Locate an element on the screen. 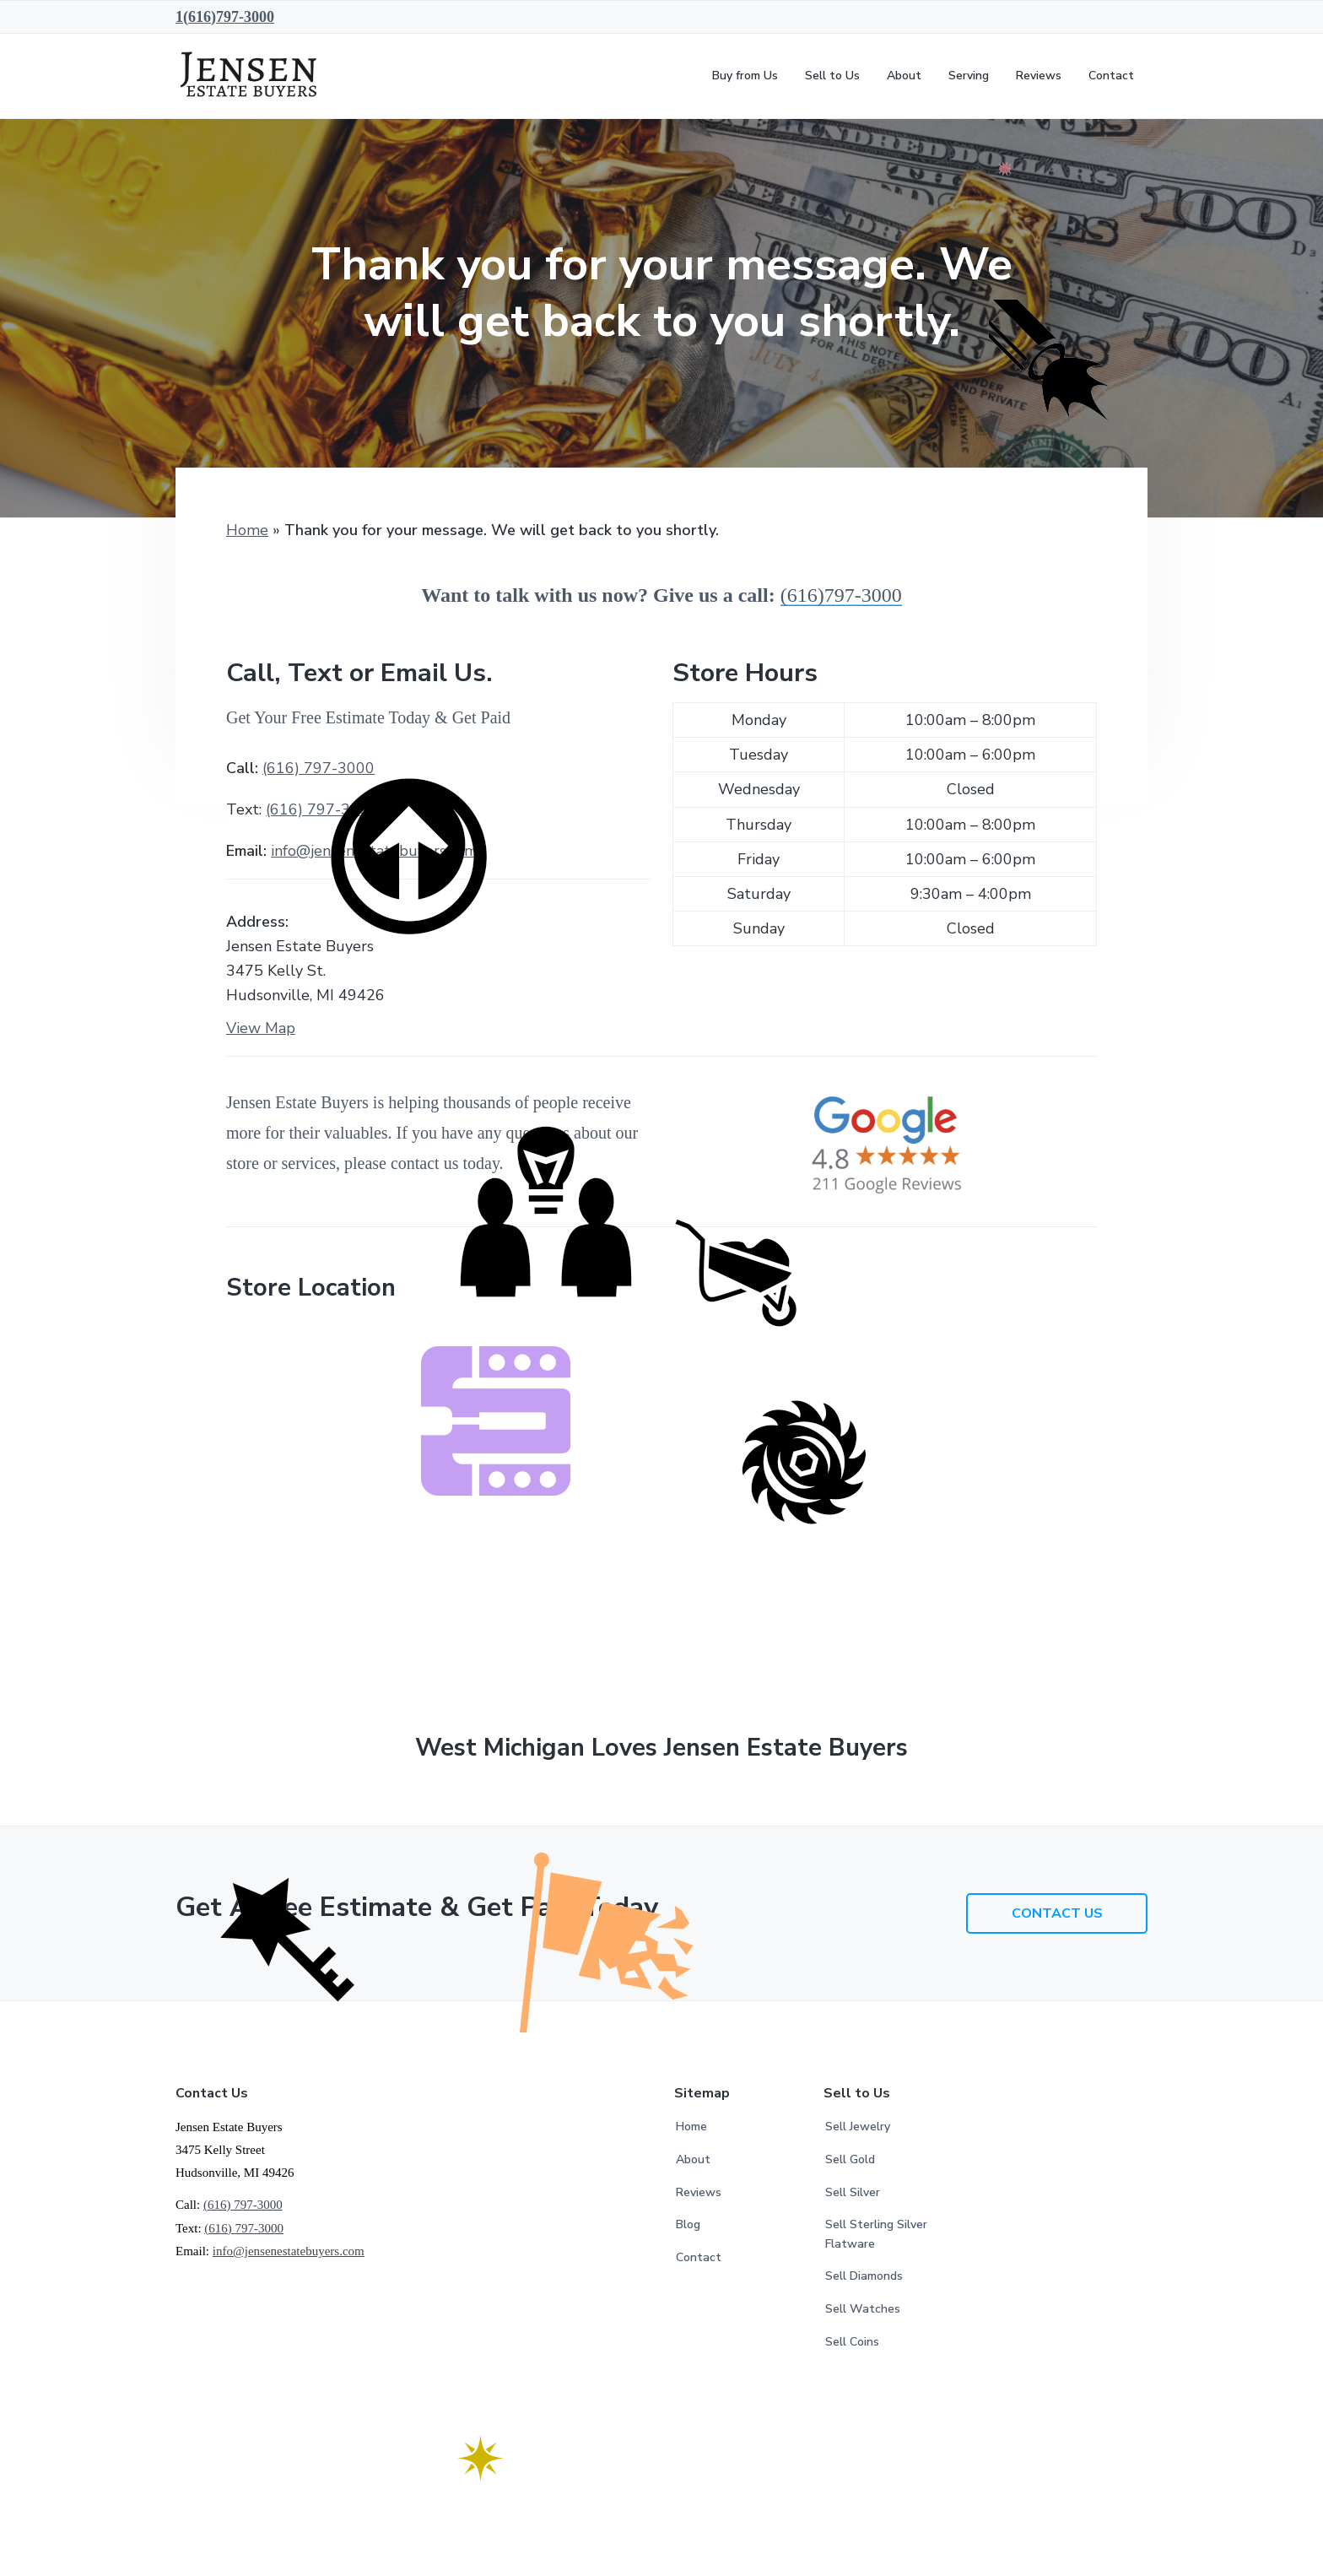 The image size is (1323, 2576). indicates a defeated faction or conquered territory is located at coordinates (603, 1942).